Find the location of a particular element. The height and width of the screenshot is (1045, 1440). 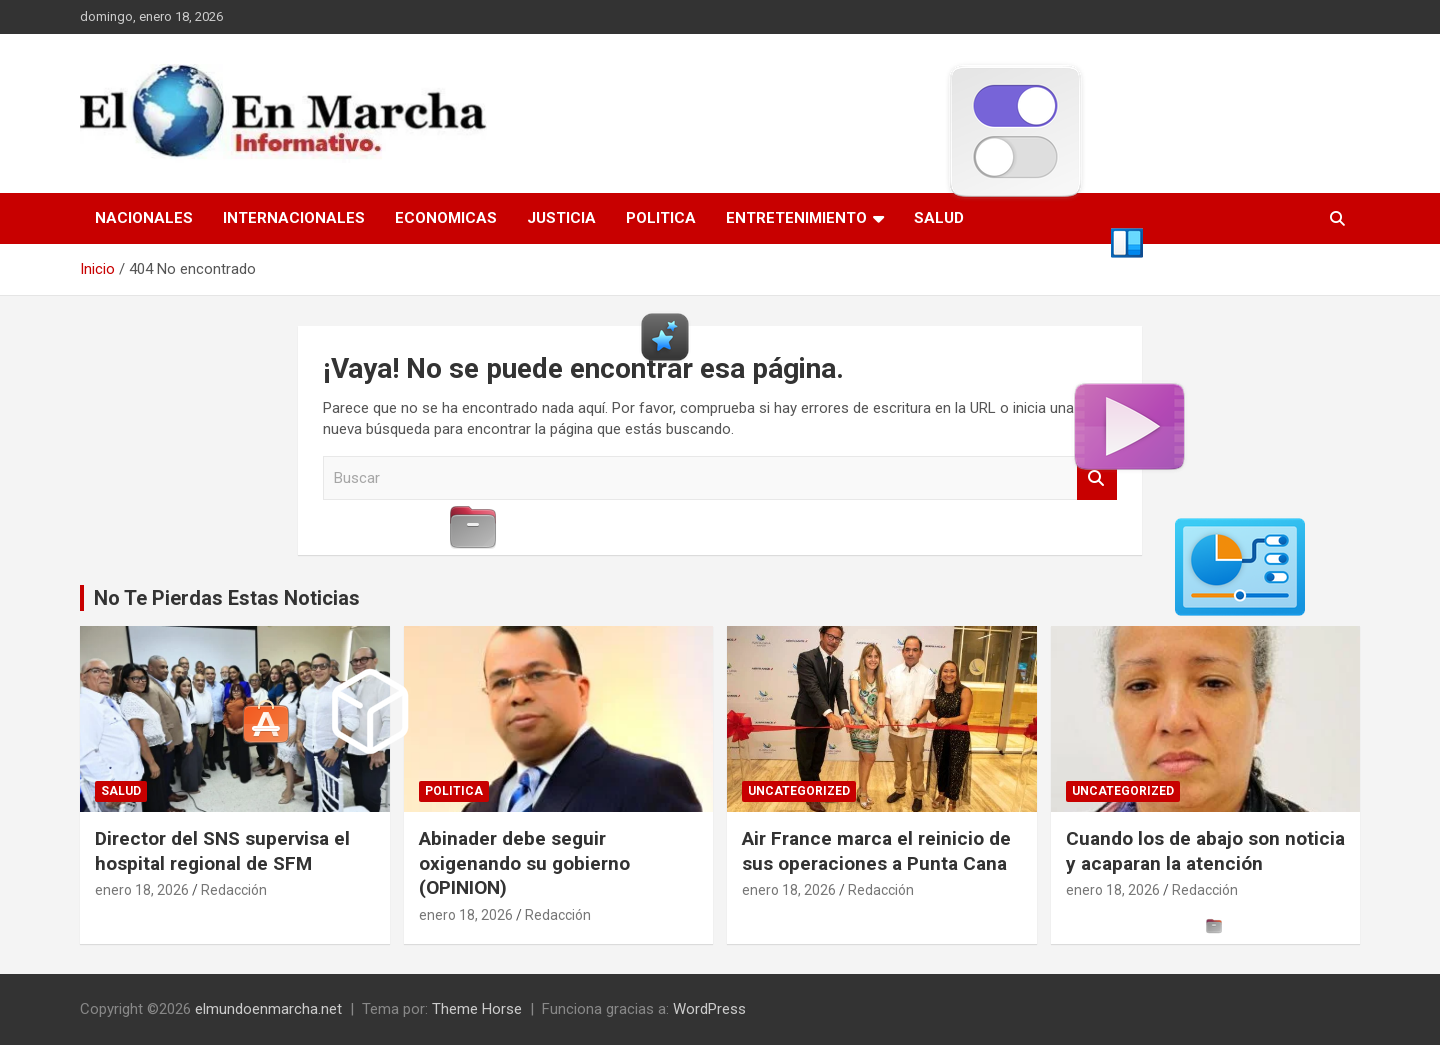

open the software store to browse and install apps is located at coordinates (266, 724).